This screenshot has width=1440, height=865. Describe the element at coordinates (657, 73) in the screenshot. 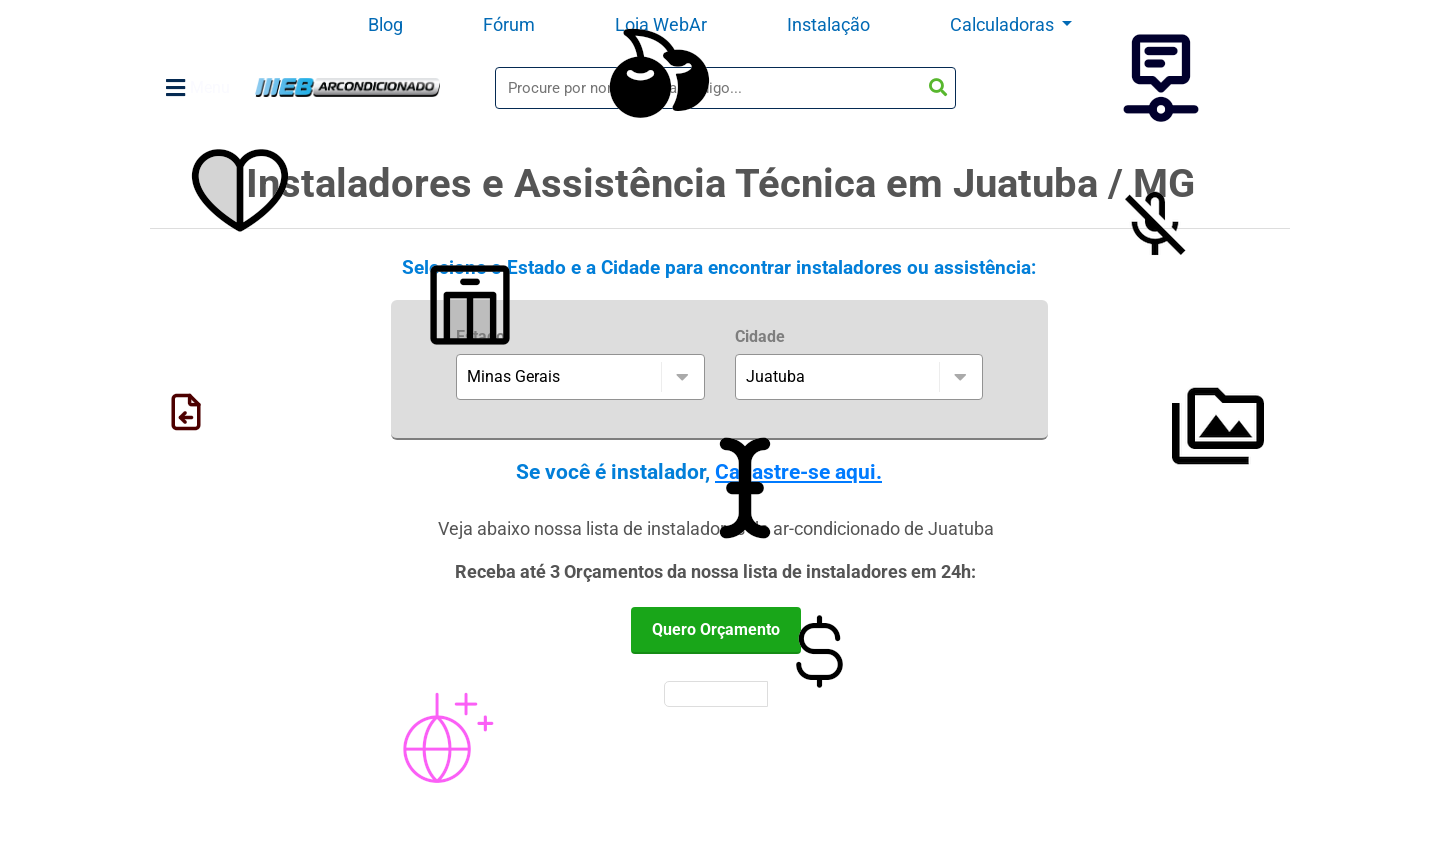

I see `indicates fruit or food category` at that location.